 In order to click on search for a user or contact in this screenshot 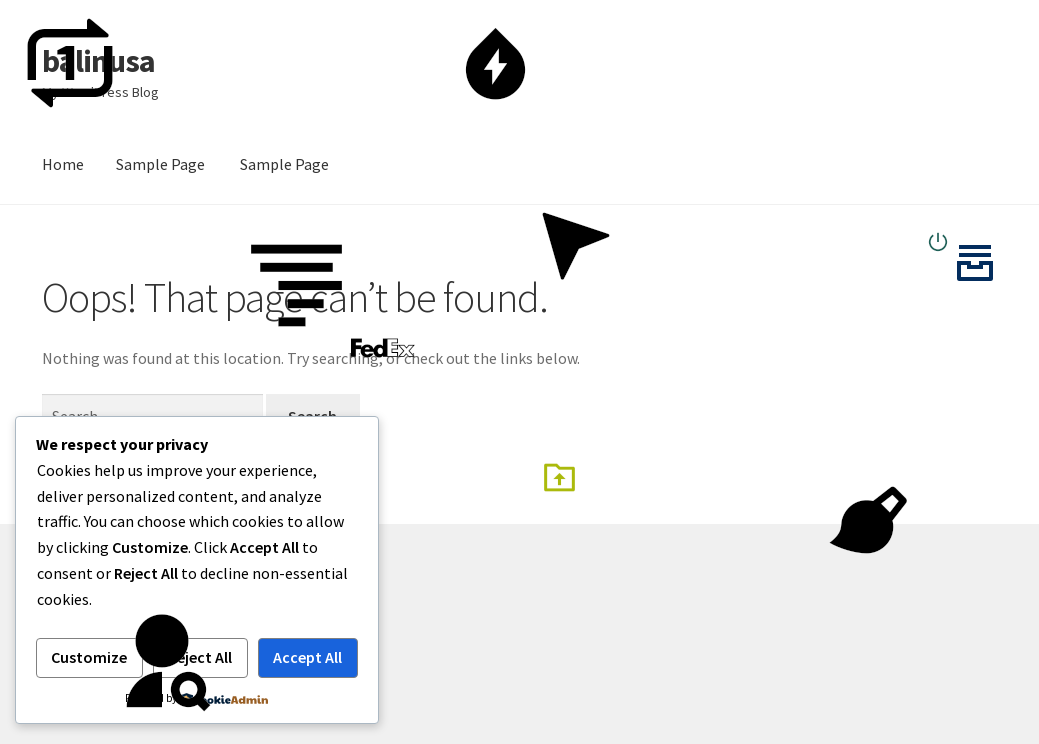, I will do `click(162, 663)`.